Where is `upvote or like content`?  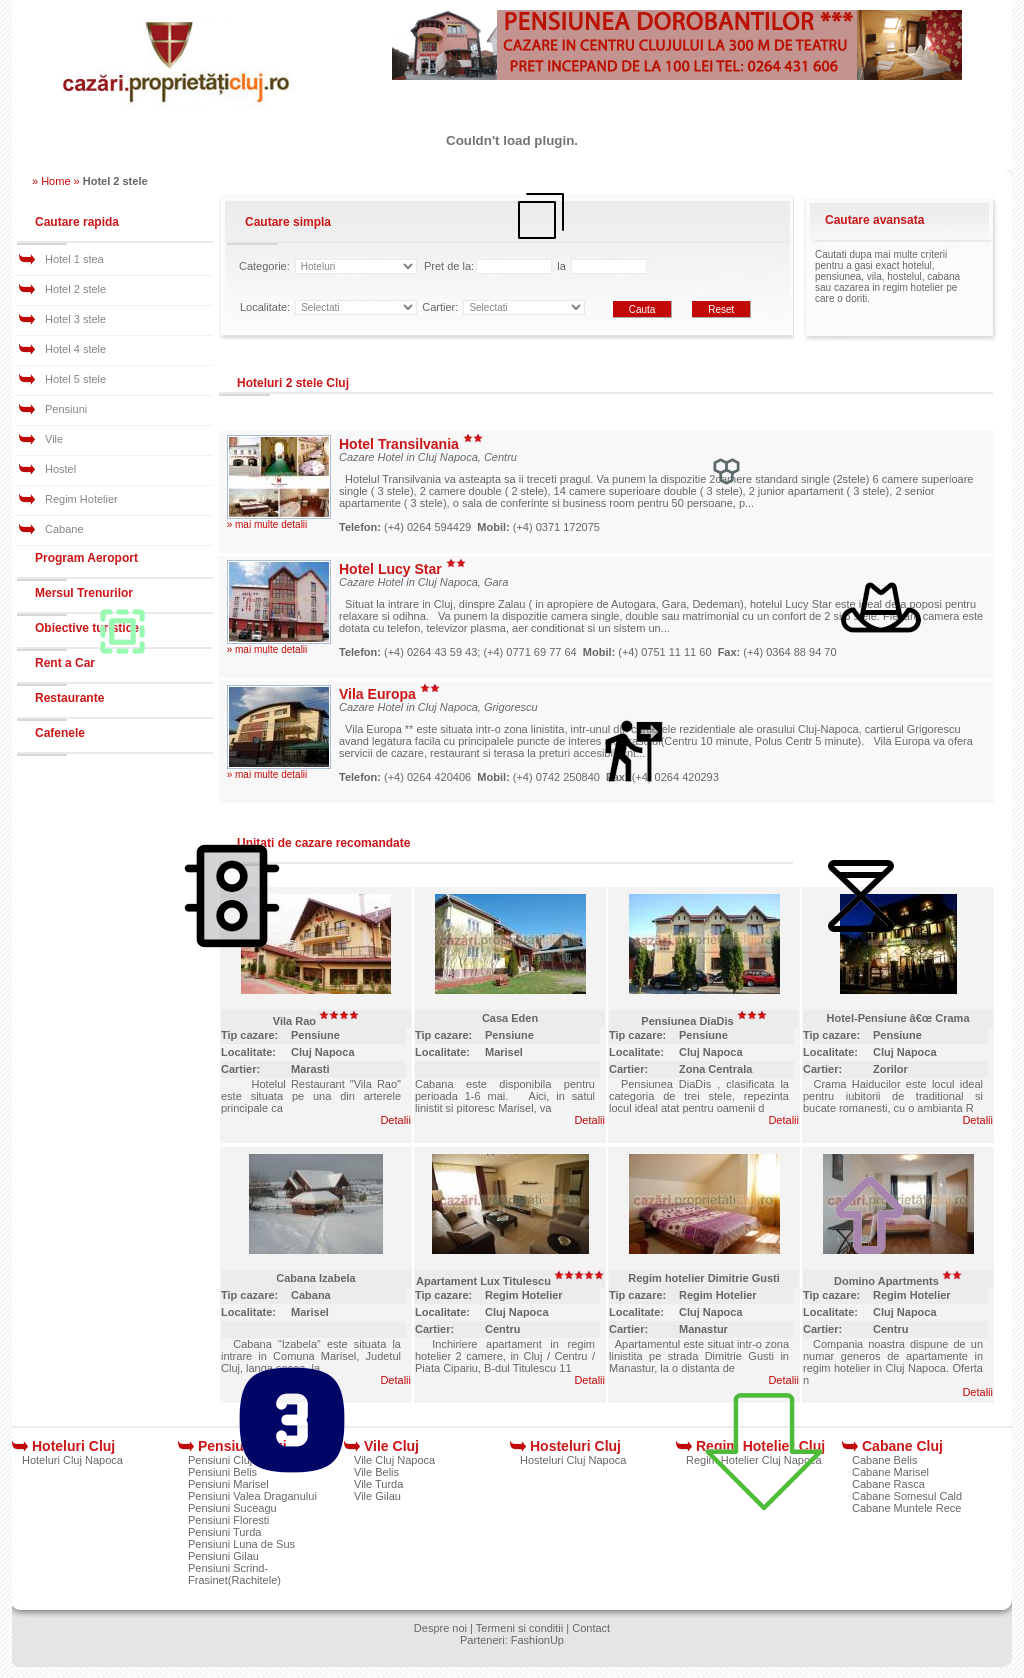
upvote or like content is located at coordinates (869, 1214).